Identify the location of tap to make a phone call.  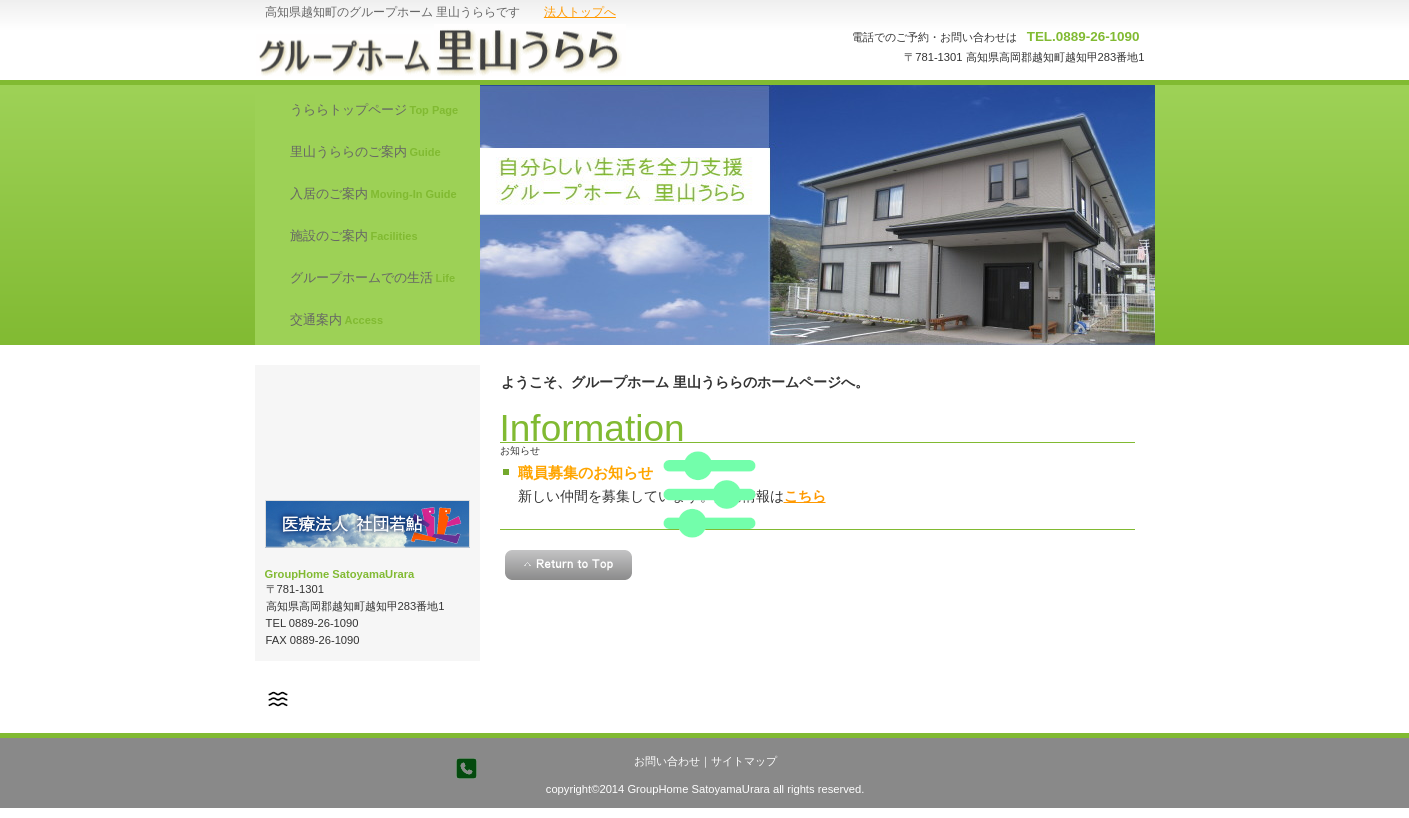
(466, 768).